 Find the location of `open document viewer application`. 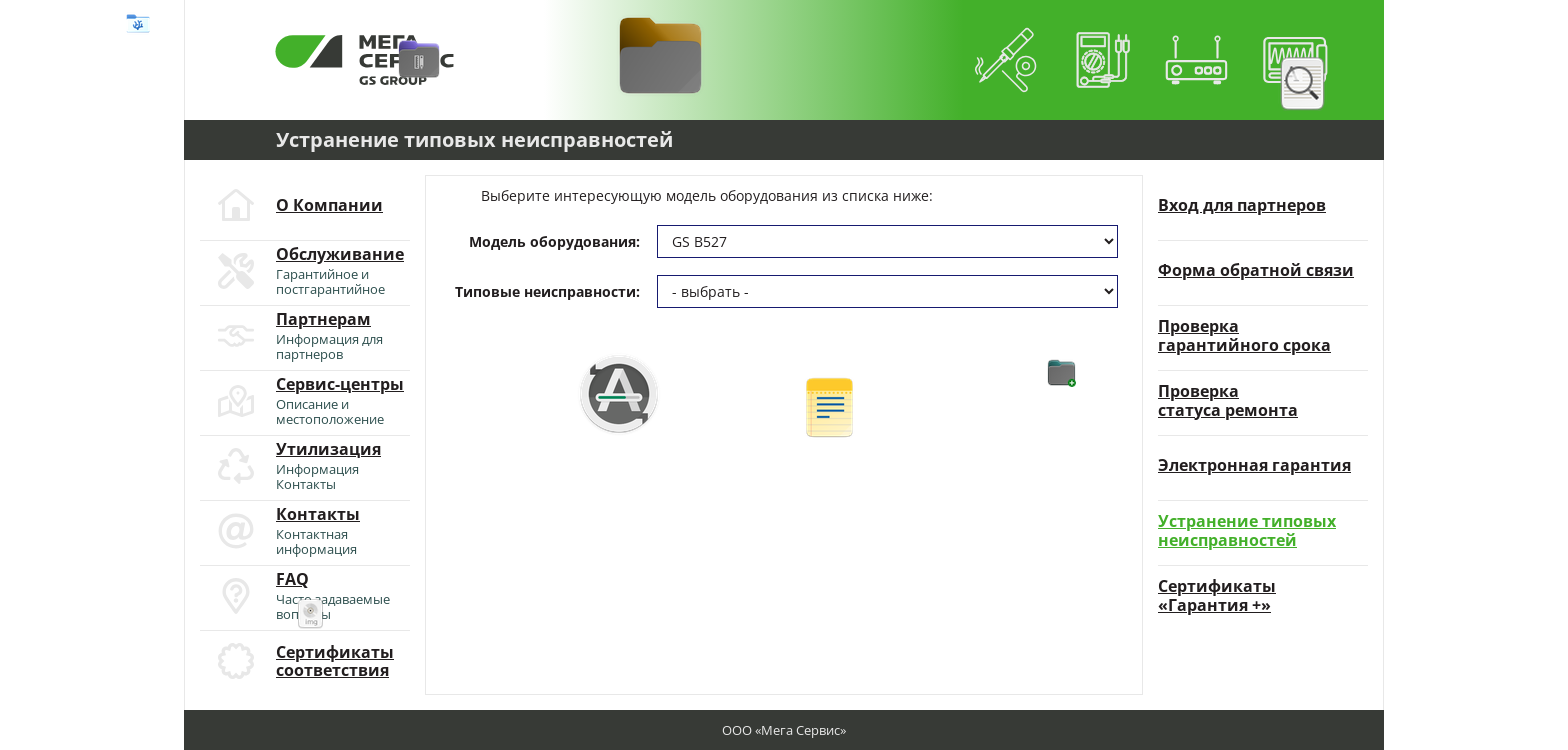

open document viewer application is located at coordinates (1302, 83).